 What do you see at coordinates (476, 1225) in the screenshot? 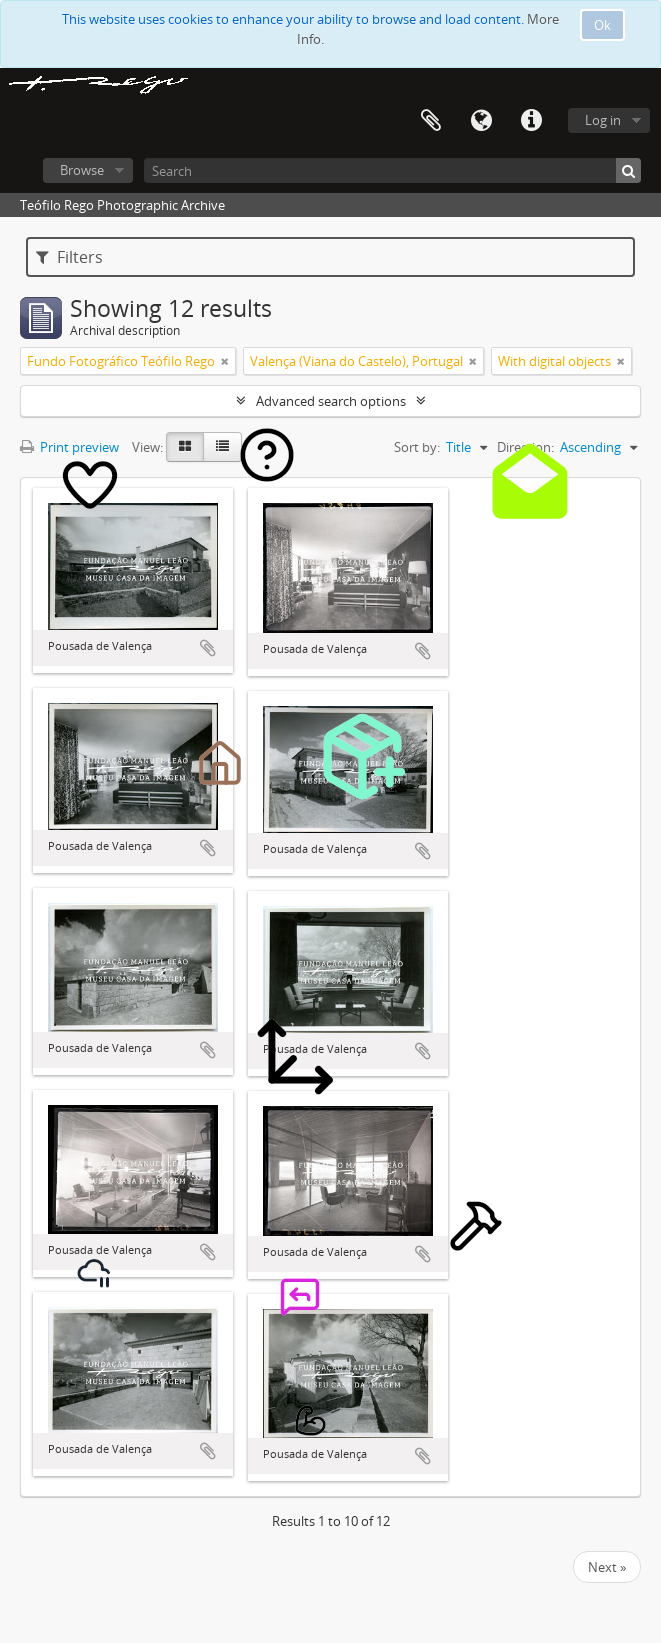
I see `access tools or settings` at bounding box center [476, 1225].